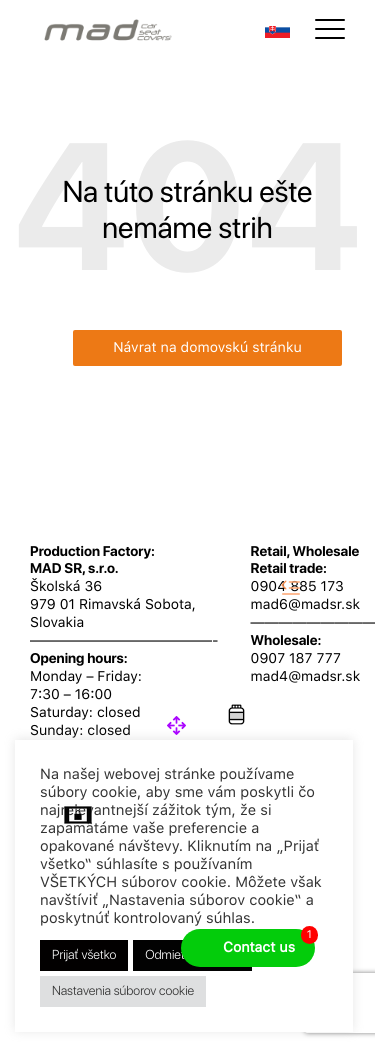 Image resolution: width=375 pixels, height=1047 pixels. Describe the element at coordinates (78, 815) in the screenshot. I see `lock screen in landscape orientation` at that location.